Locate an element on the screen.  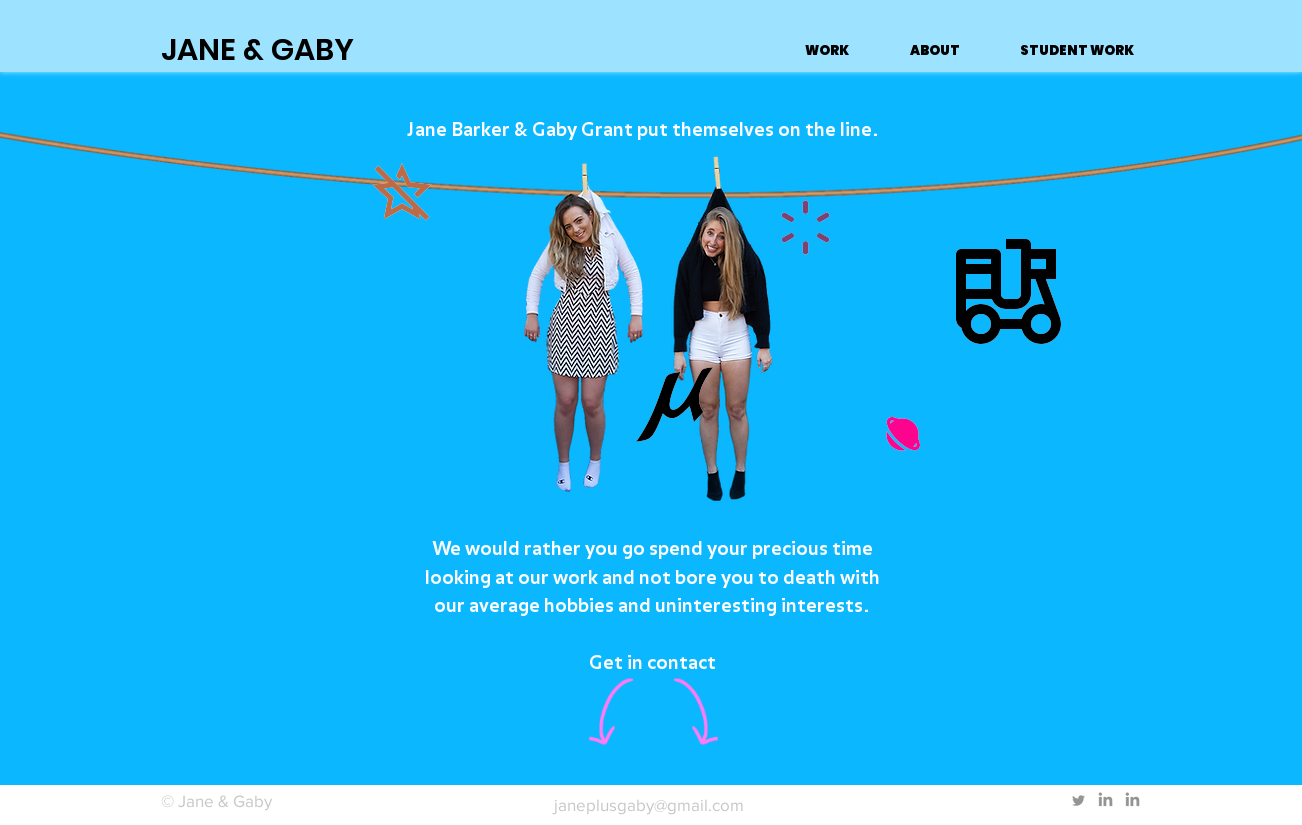
order food delivery is located at coordinates (1006, 294).